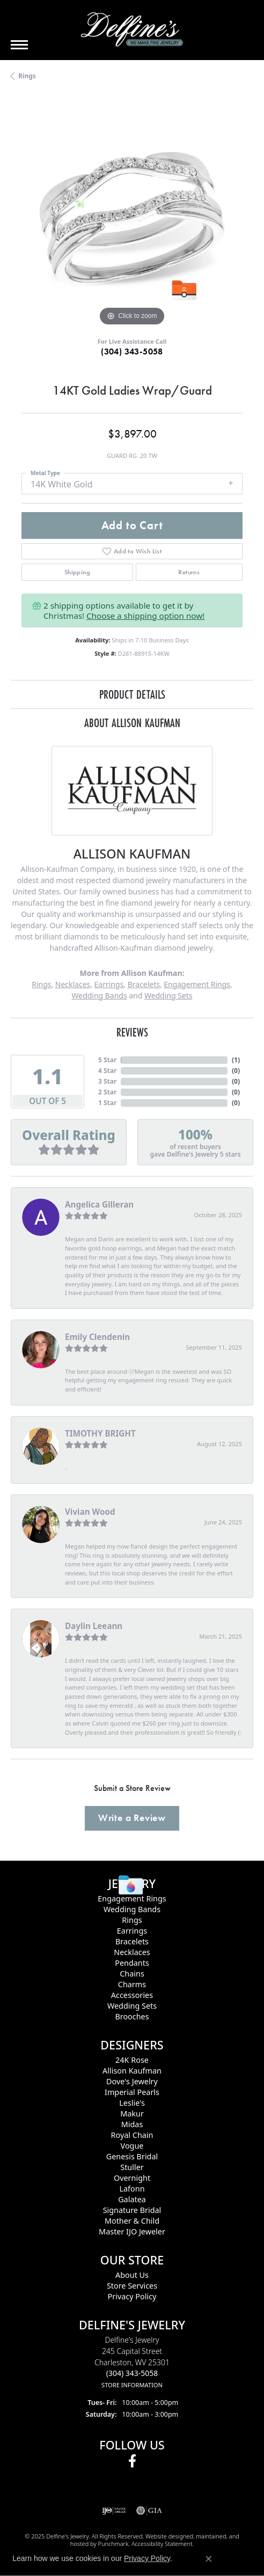 This screenshot has height=2576, width=264. Describe the element at coordinates (79, 204) in the screenshot. I see `open android pie system files folder` at that location.